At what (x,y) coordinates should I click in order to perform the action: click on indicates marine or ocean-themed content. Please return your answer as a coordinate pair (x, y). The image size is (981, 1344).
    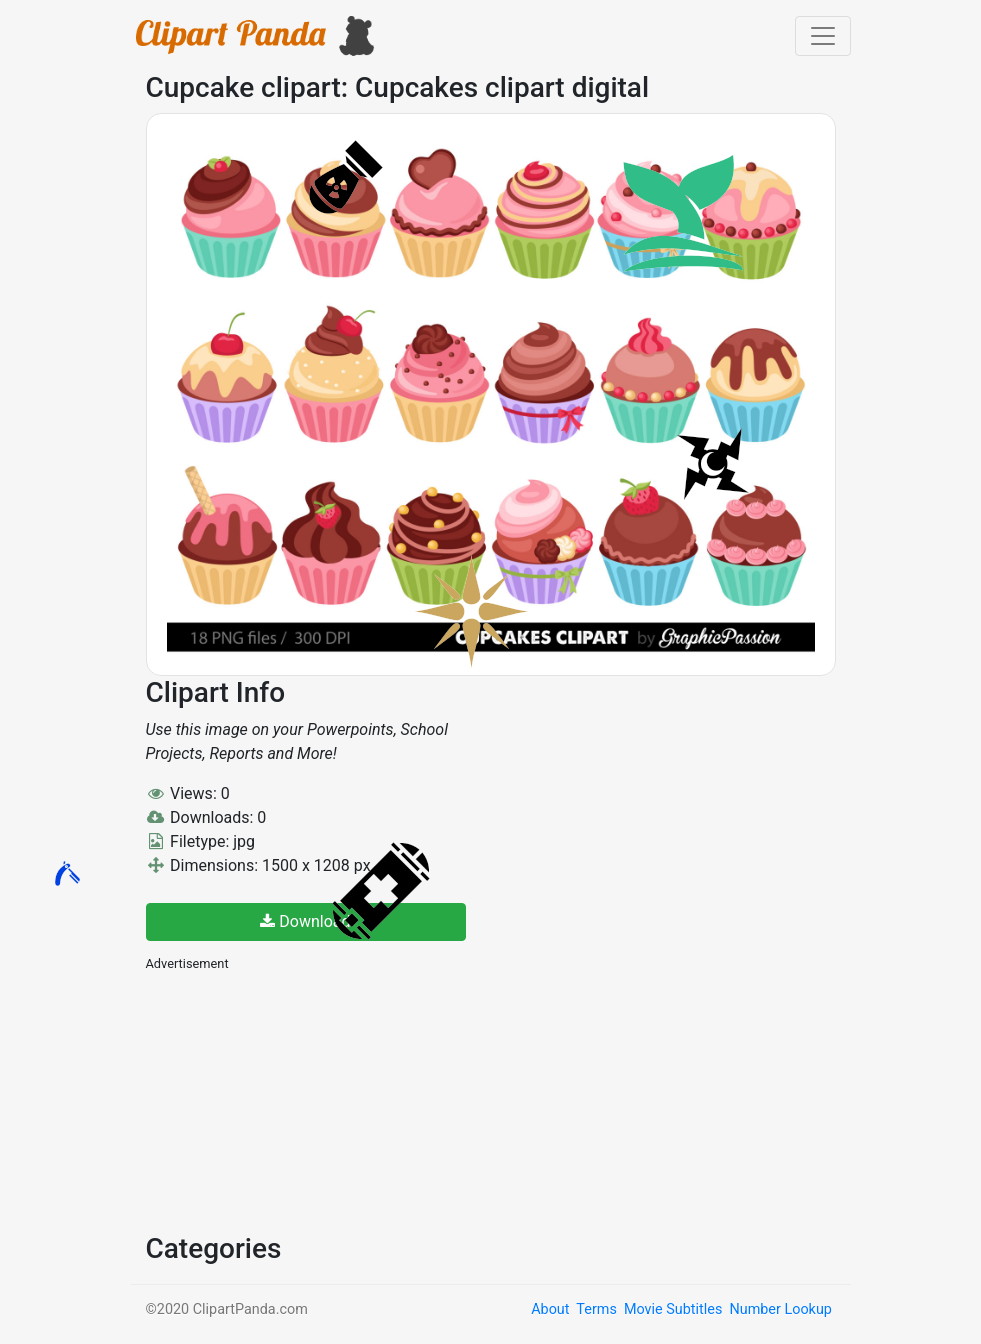
    Looking at the image, I should click on (683, 211).